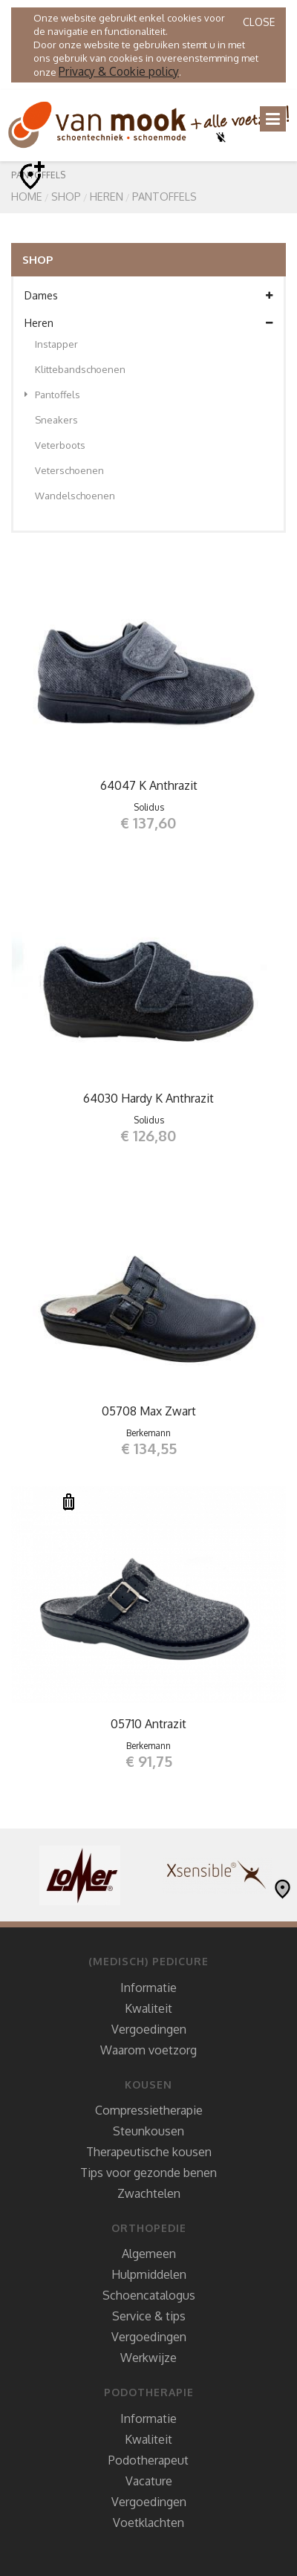 The height and width of the screenshot is (2576, 297). I want to click on access travel or trip planning features, so click(68, 1502).